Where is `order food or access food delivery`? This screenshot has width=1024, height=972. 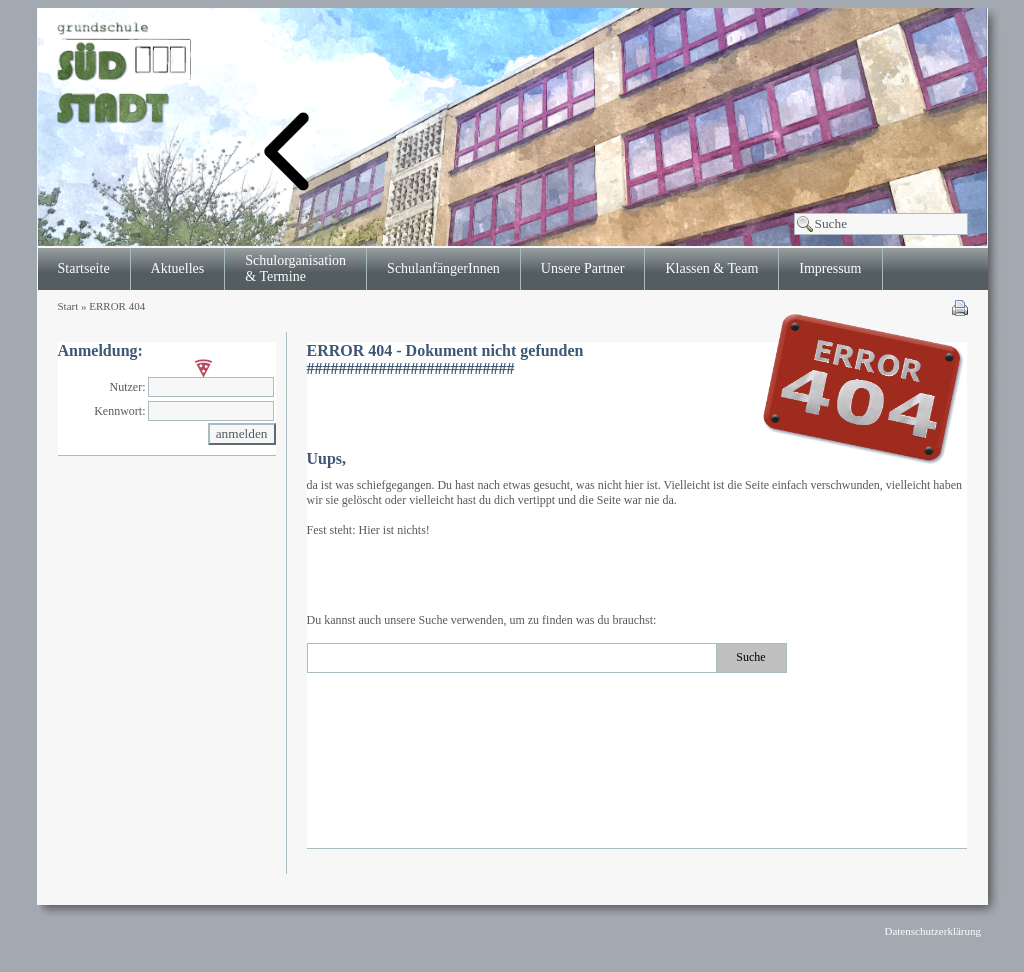
order food or access food delivery is located at coordinates (203, 368).